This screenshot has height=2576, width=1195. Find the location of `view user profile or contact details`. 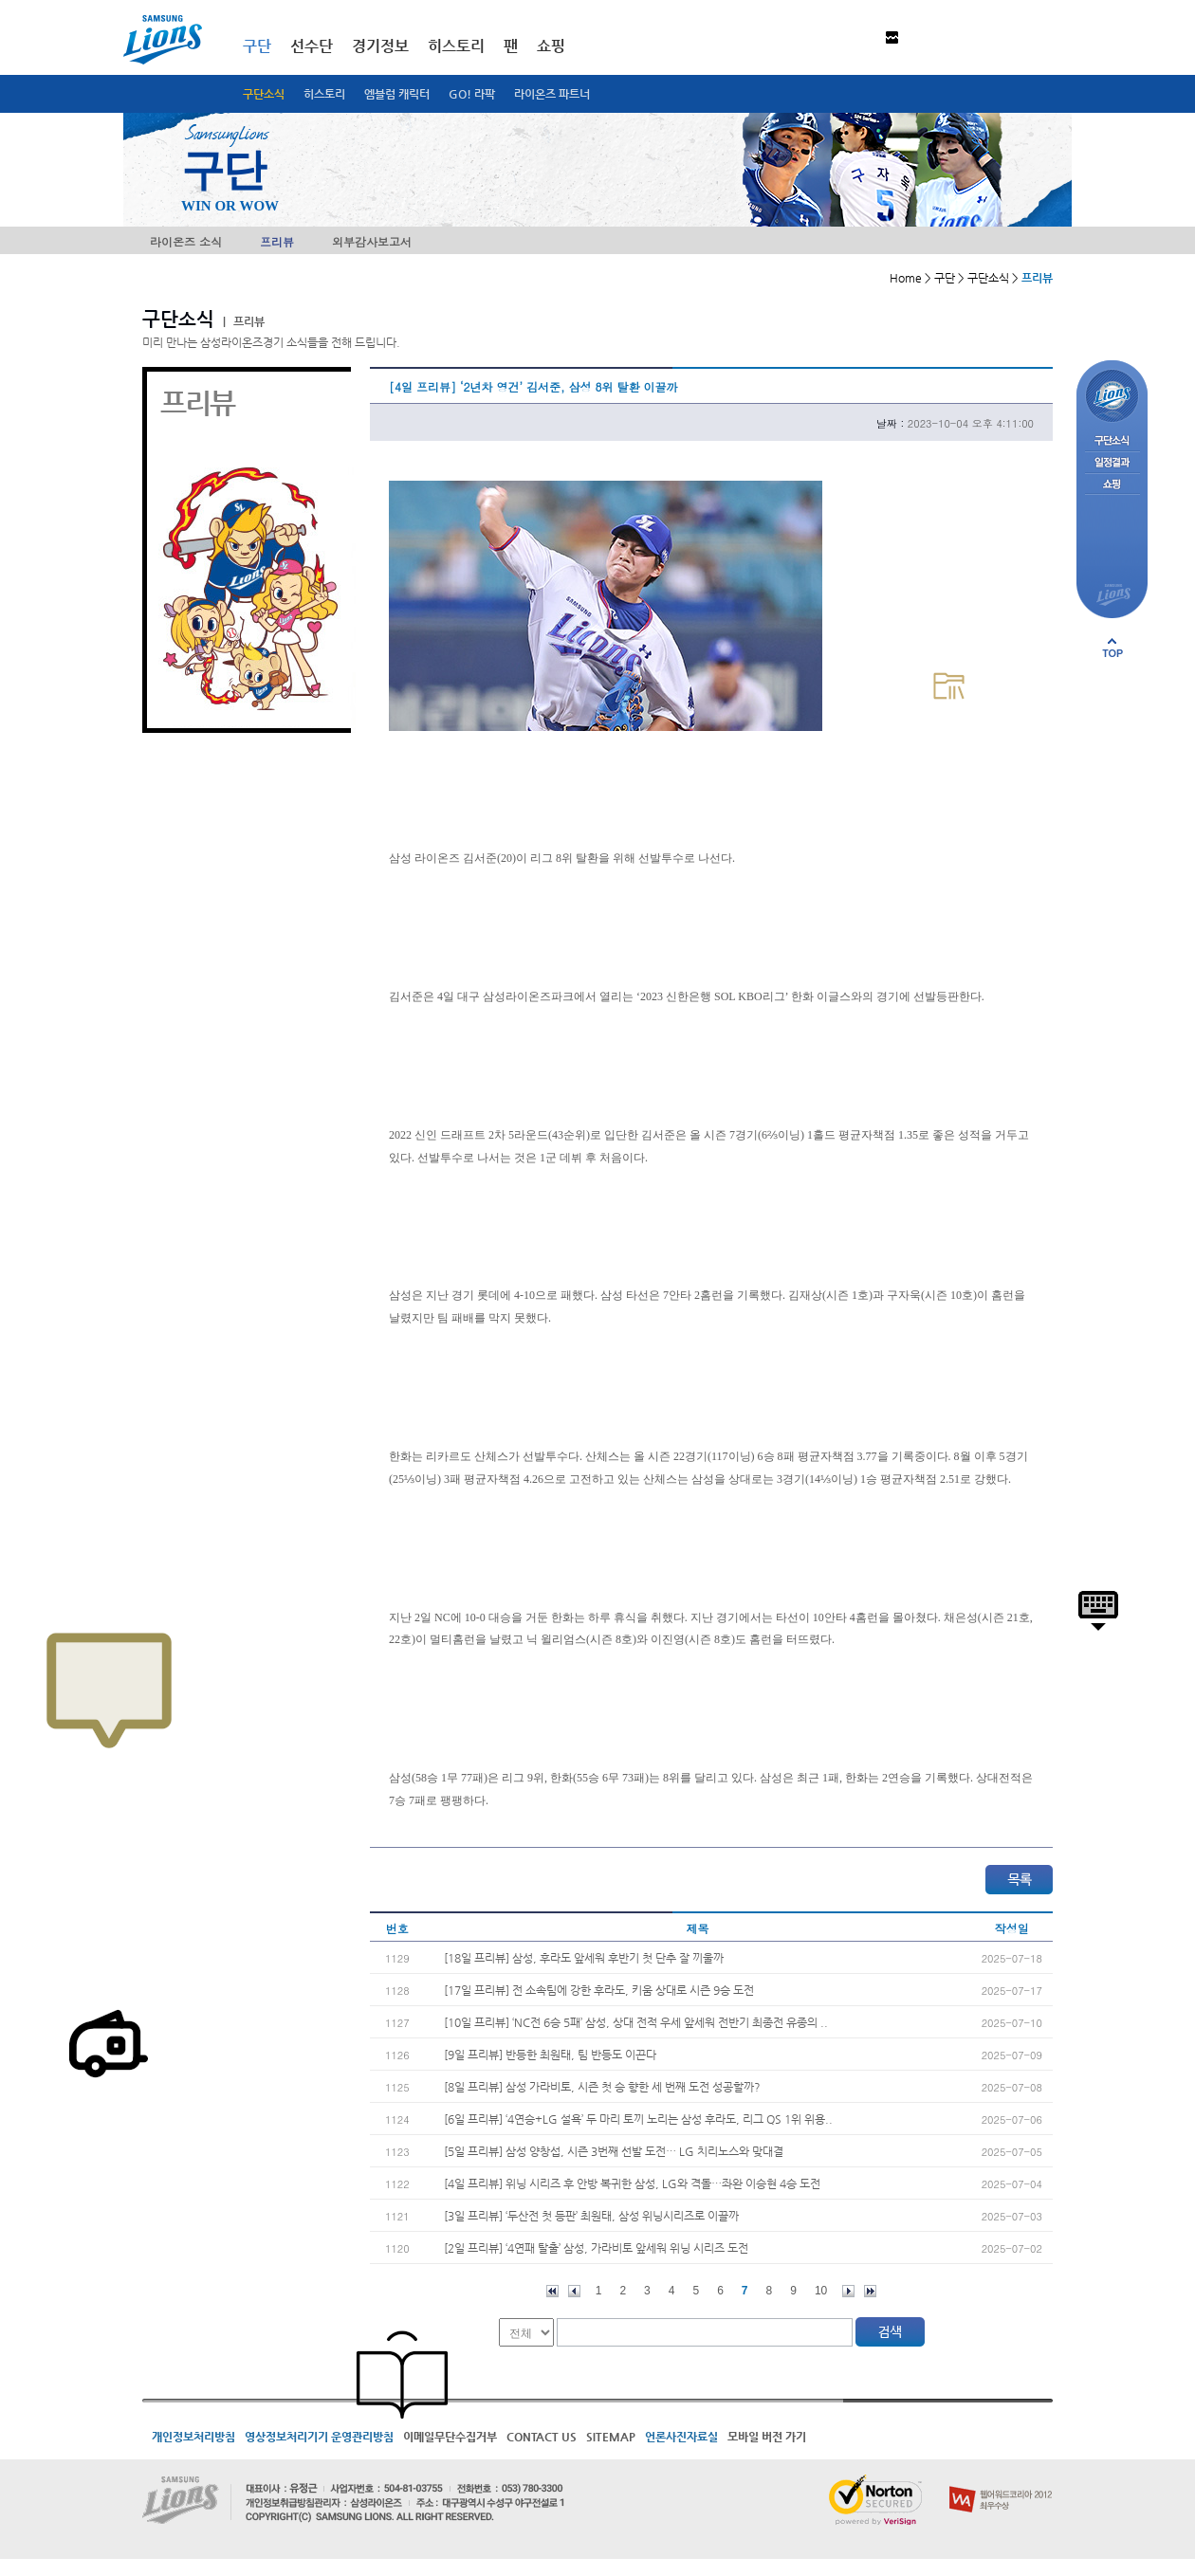

view user profile or contact details is located at coordinates (402, 2373).